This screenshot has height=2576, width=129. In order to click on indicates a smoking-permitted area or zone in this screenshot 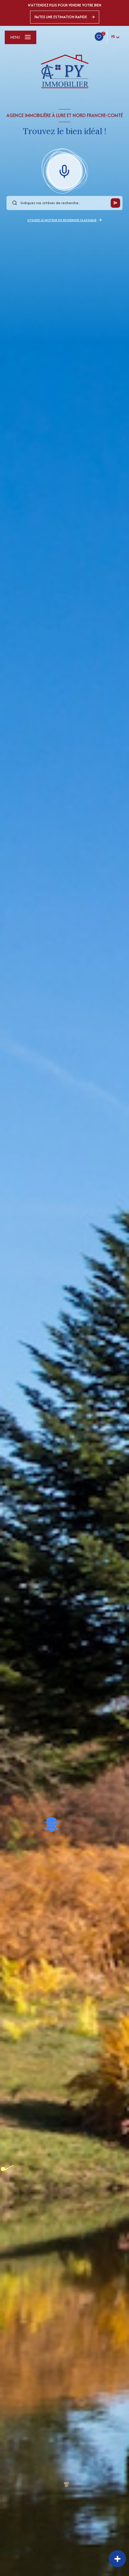, I will do `click(7, 2168)`.